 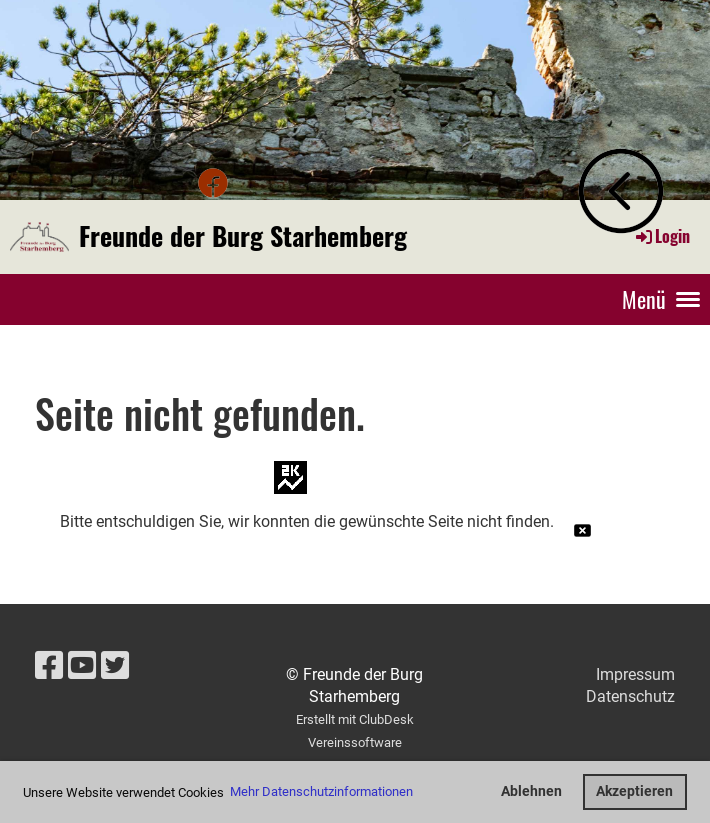 I want to click on open Facebook app, so click(x=213, y=183).